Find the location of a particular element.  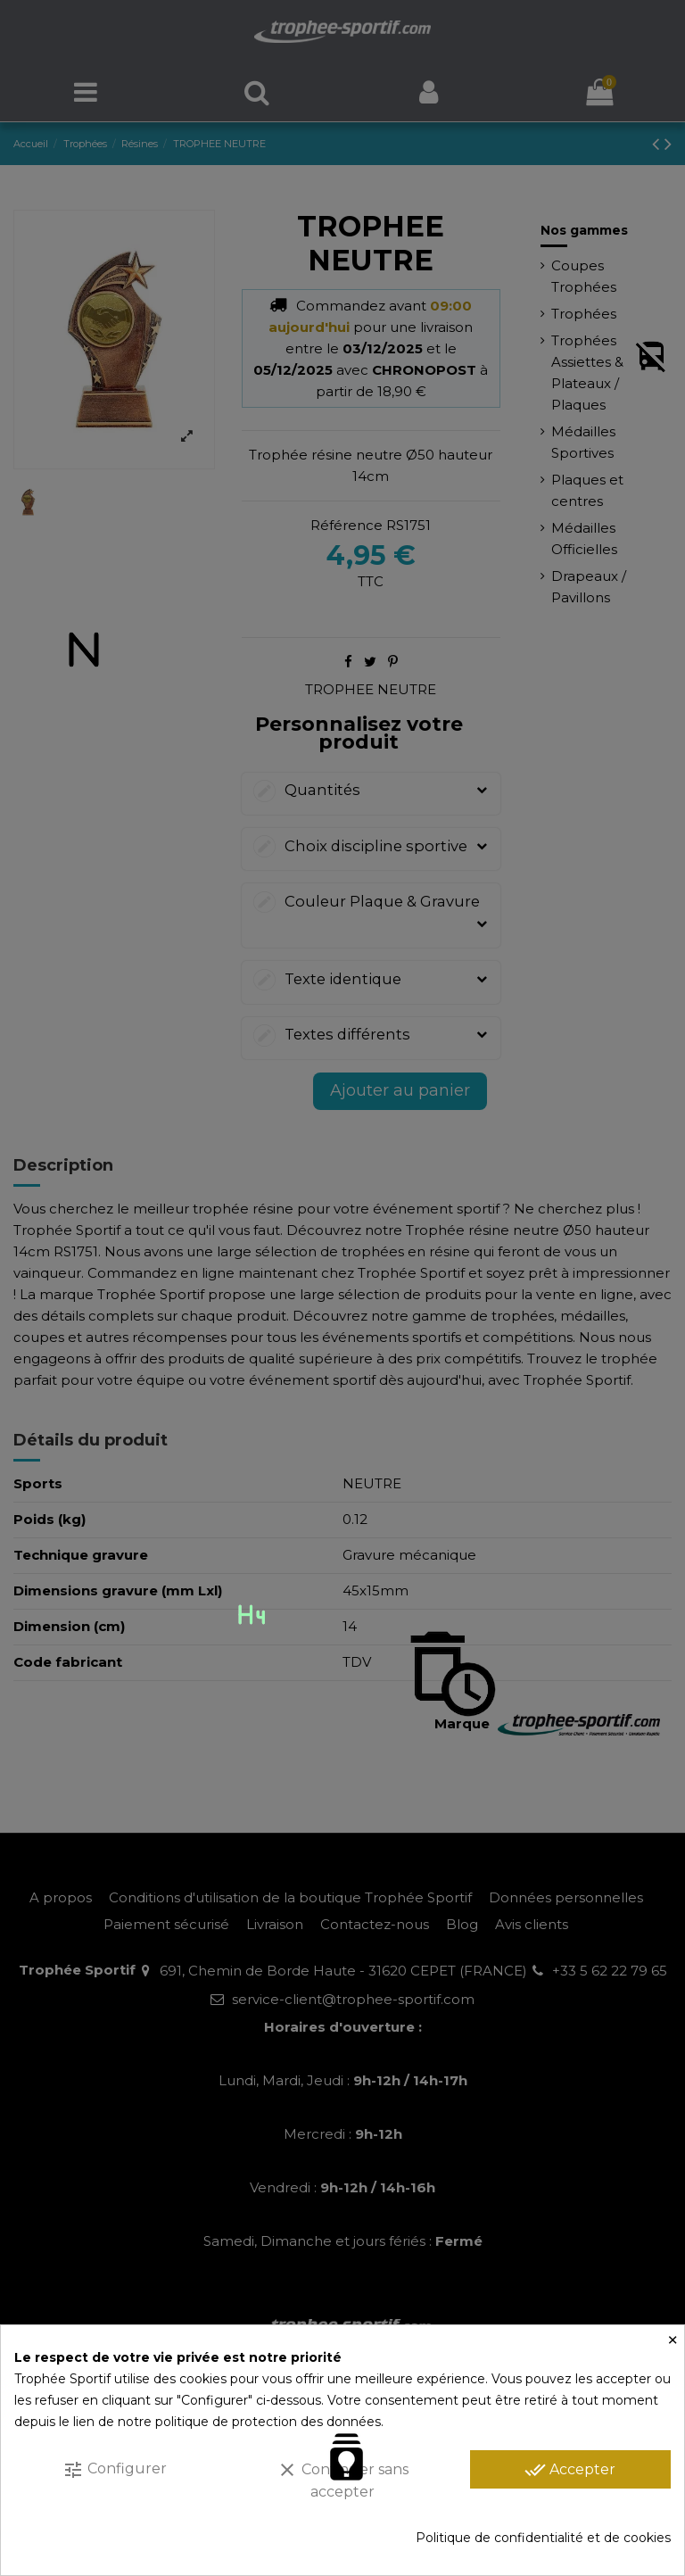

enable auto-delete for items after a set time is located at coordinates (453, 1674).